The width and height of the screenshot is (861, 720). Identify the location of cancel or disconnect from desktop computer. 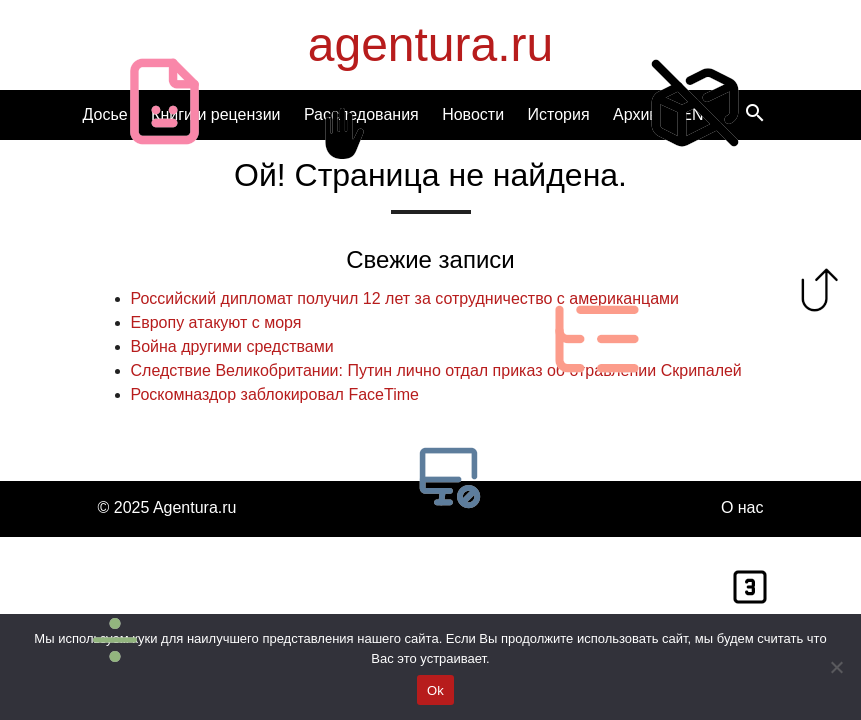
(448, 476).